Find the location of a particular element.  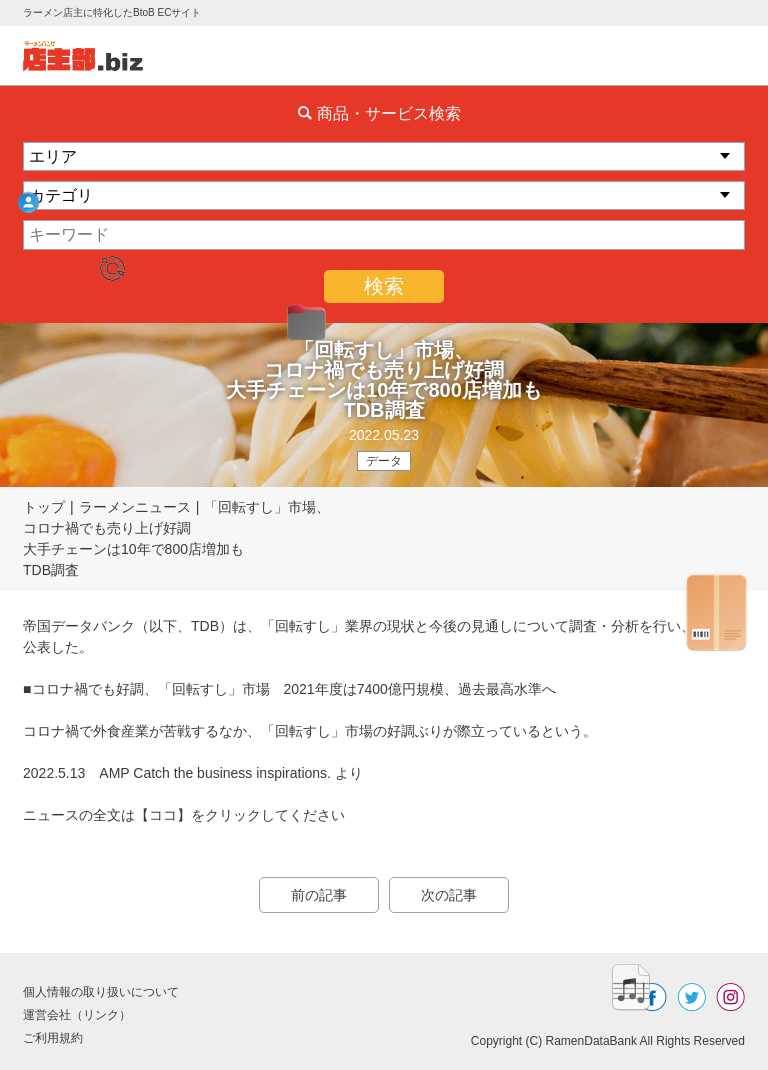

an eMelody ringtone file is located at coordinates (631, 987).